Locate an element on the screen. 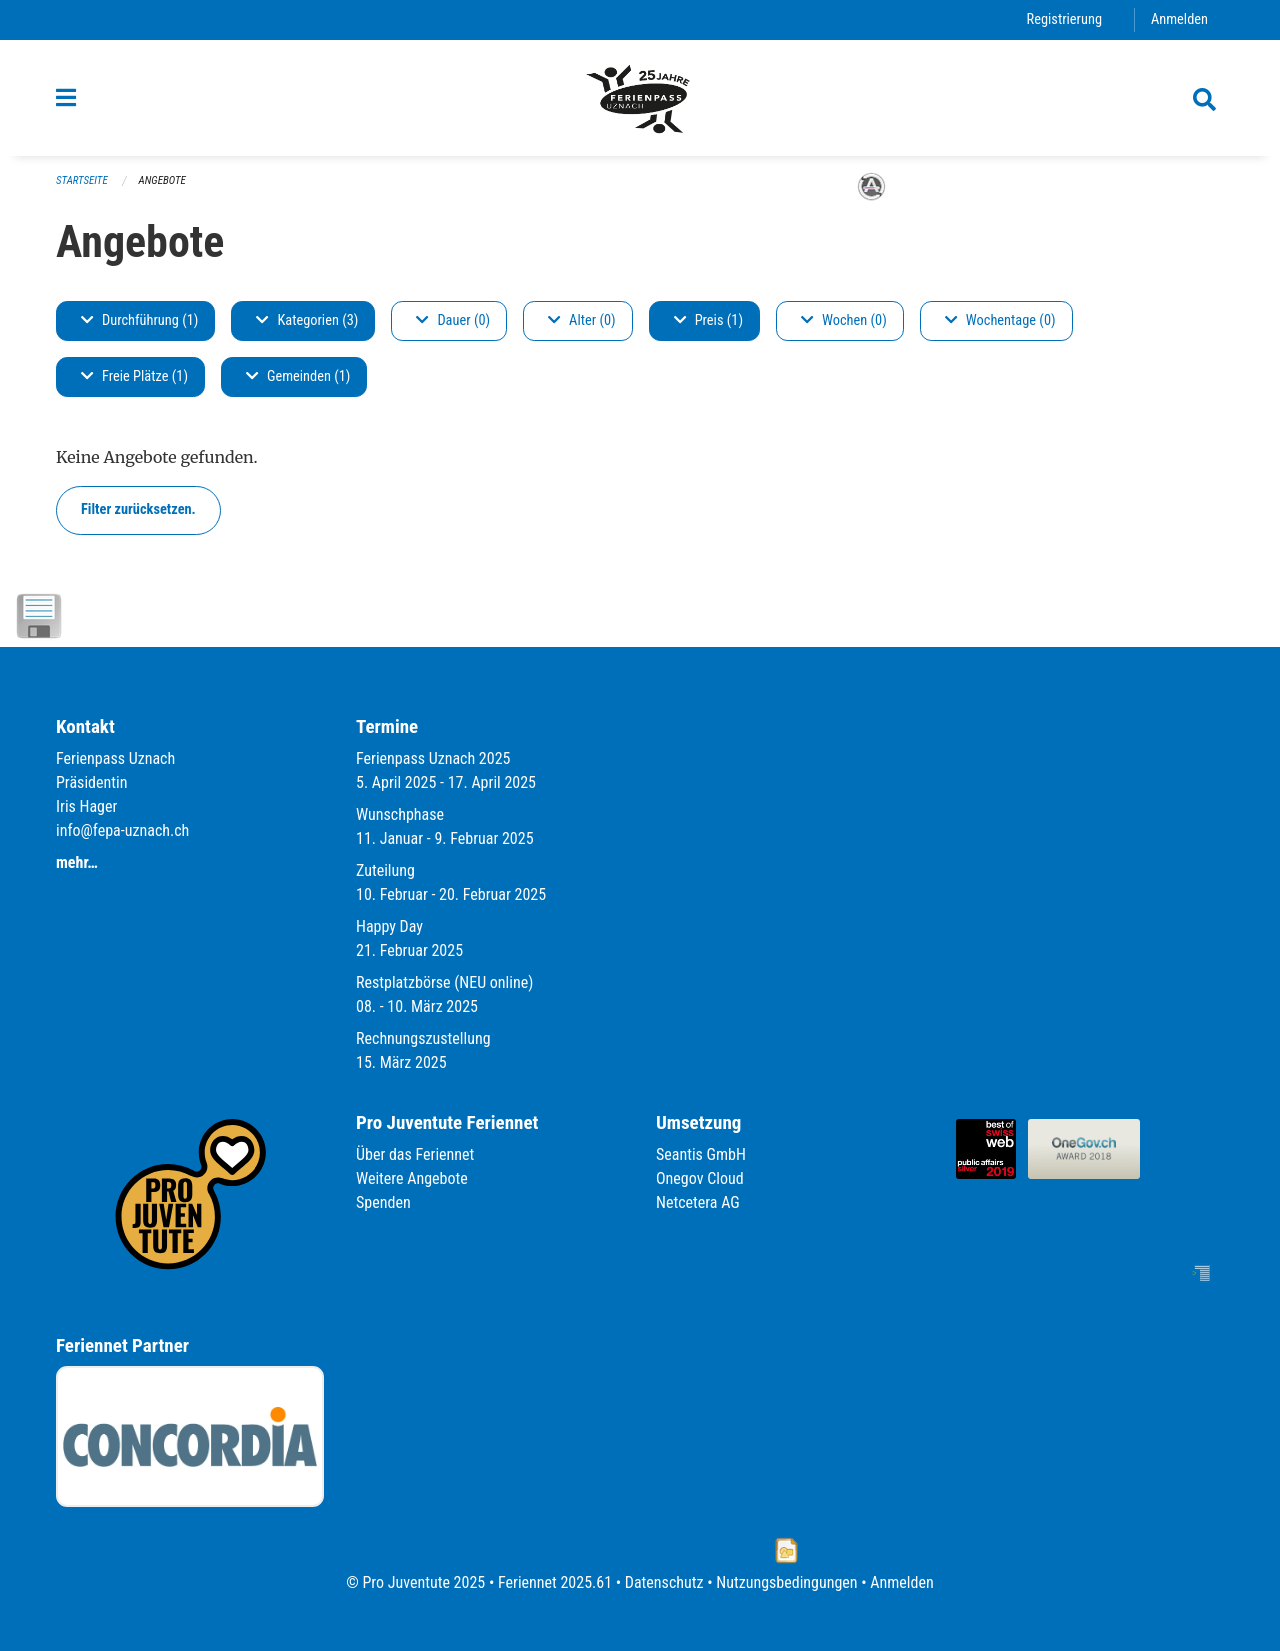  save file or document is located at coordinates (39, 616).